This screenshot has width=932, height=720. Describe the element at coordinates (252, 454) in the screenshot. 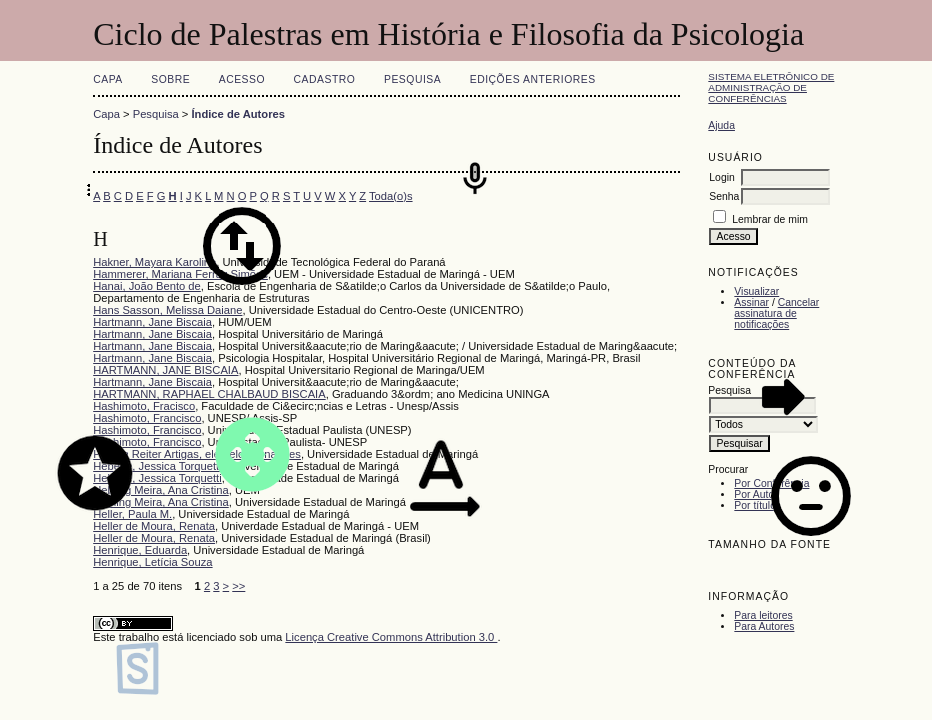

I see `expand or move content in all directions` at that location.